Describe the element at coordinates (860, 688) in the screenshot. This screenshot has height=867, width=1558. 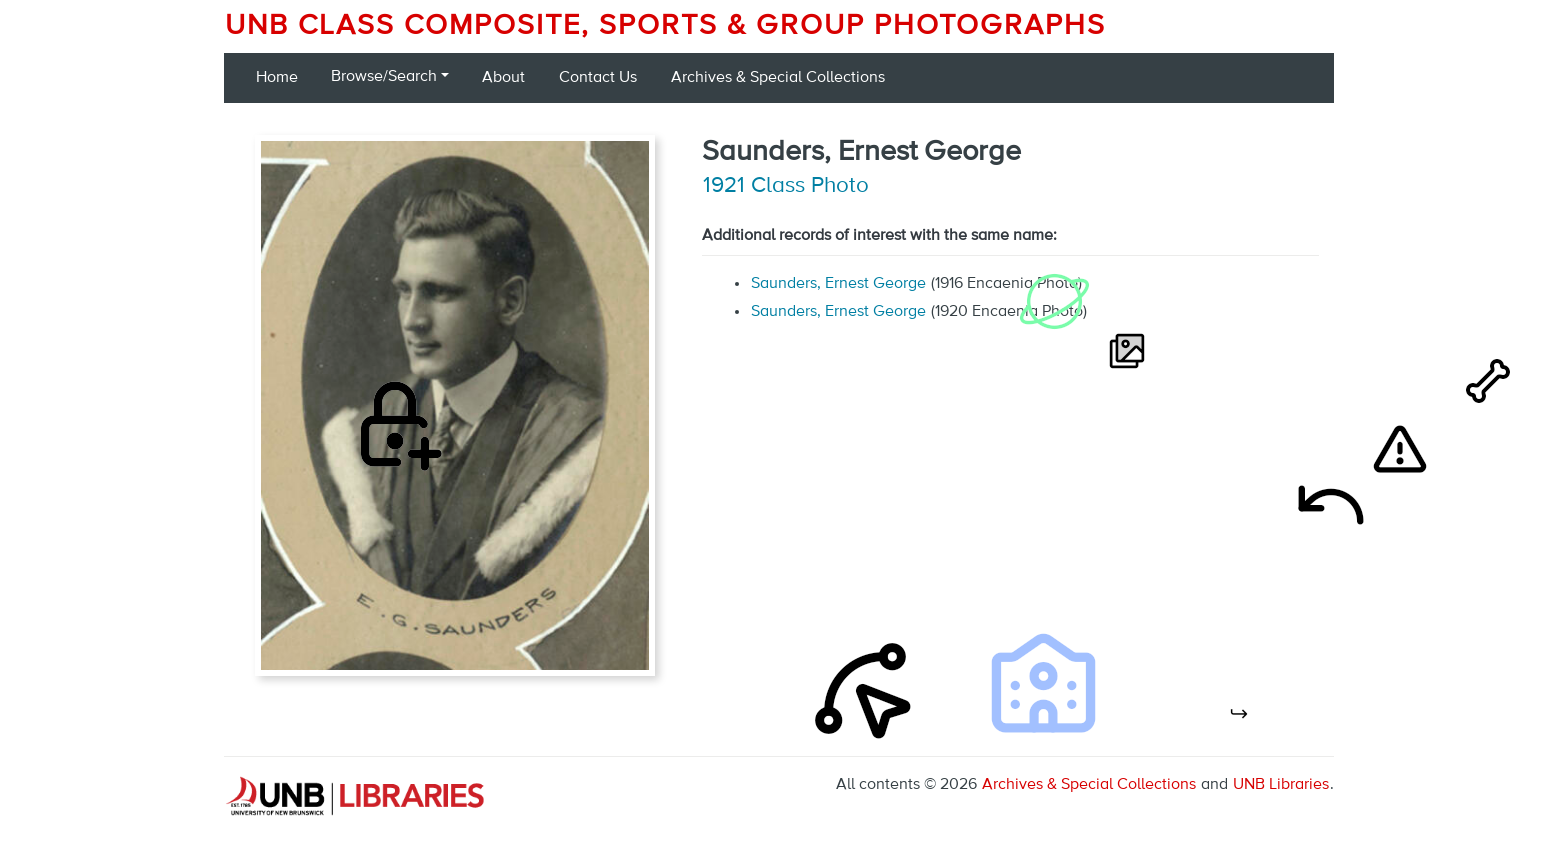
I see `edit or manipulate a vector path` at that location.